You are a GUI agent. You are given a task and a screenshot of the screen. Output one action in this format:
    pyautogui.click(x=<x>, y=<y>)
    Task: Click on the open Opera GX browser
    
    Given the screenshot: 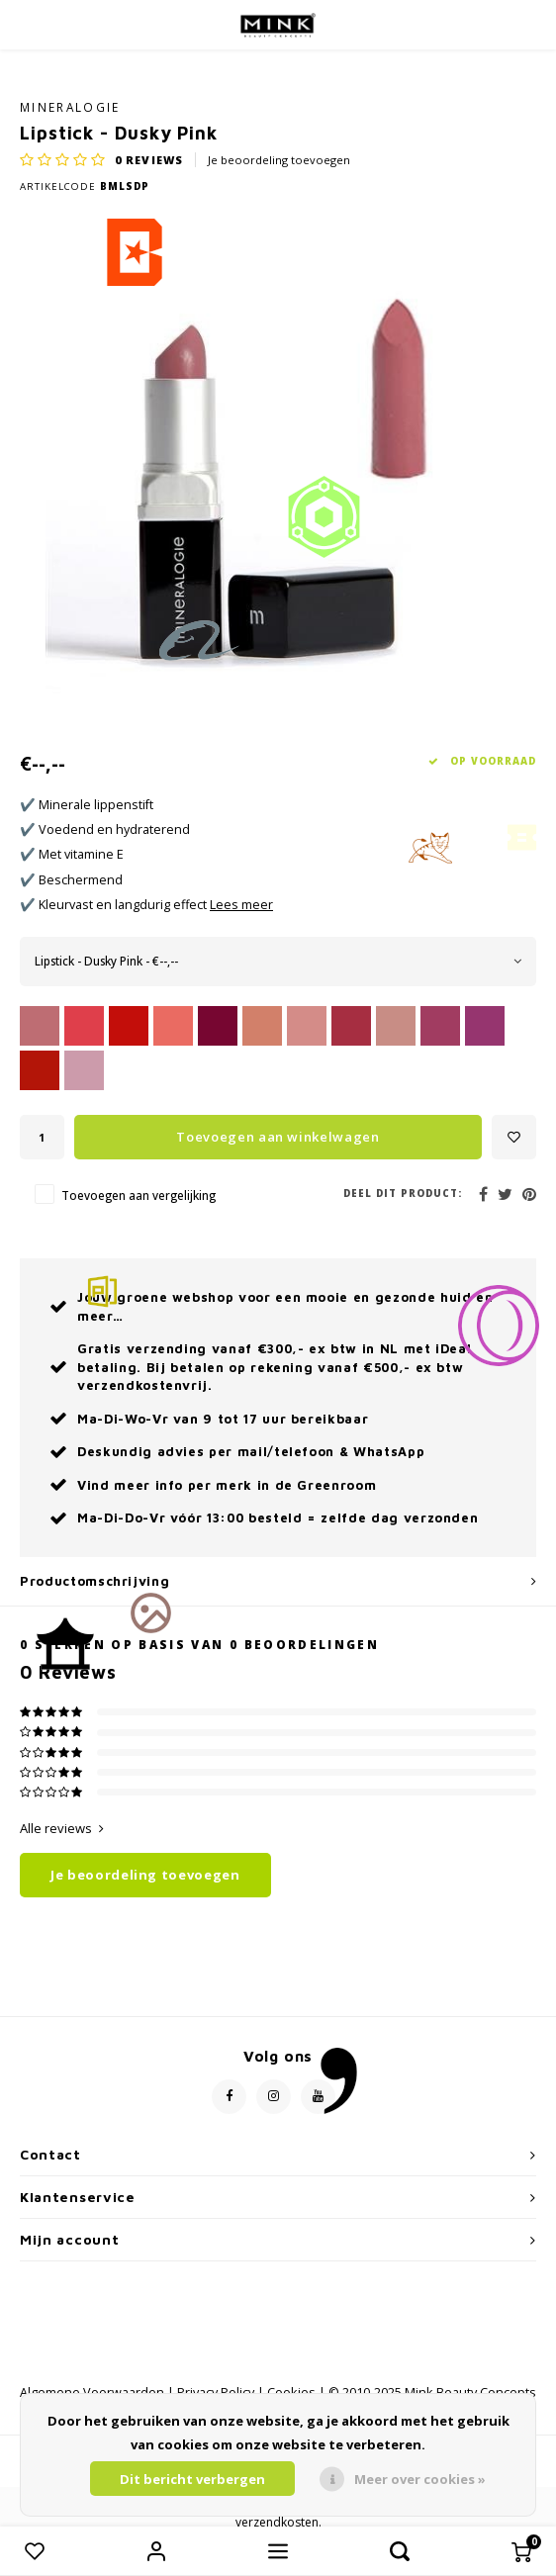 What is the action you would take?
    pyautogui.click(x=499, y=1326)
    